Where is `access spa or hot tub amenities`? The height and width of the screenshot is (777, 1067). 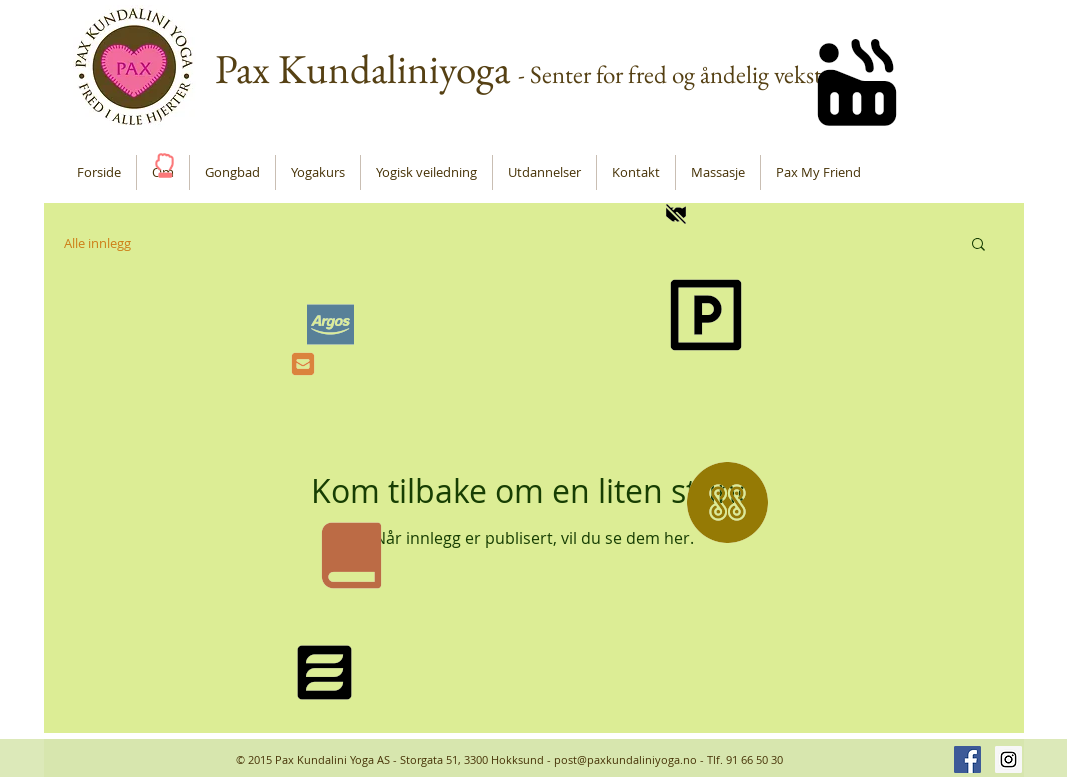 access spa or hot tub amenities is located at coordinates (857, 81).